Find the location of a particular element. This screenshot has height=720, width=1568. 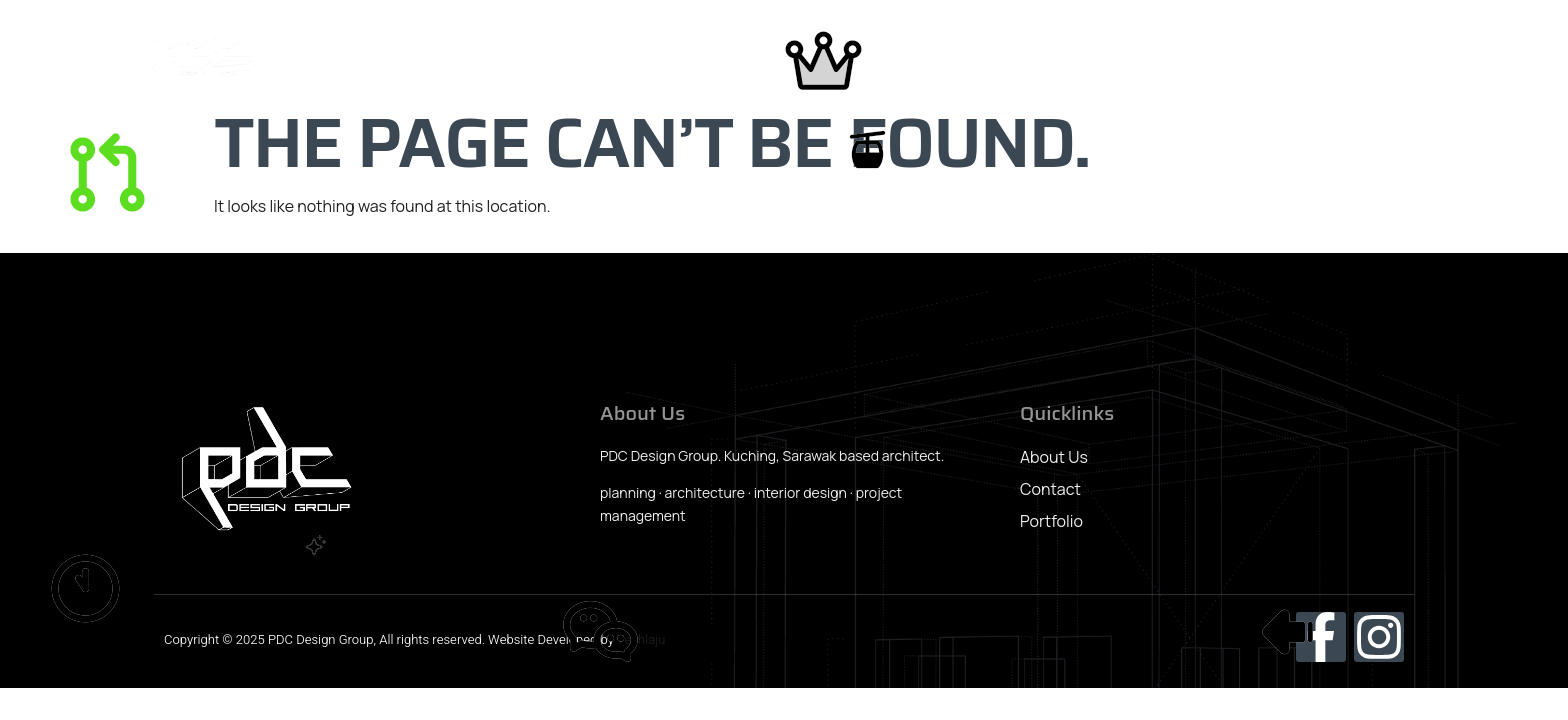

indicates the current time (11 o'clock) is located at coordinates (85, 588).